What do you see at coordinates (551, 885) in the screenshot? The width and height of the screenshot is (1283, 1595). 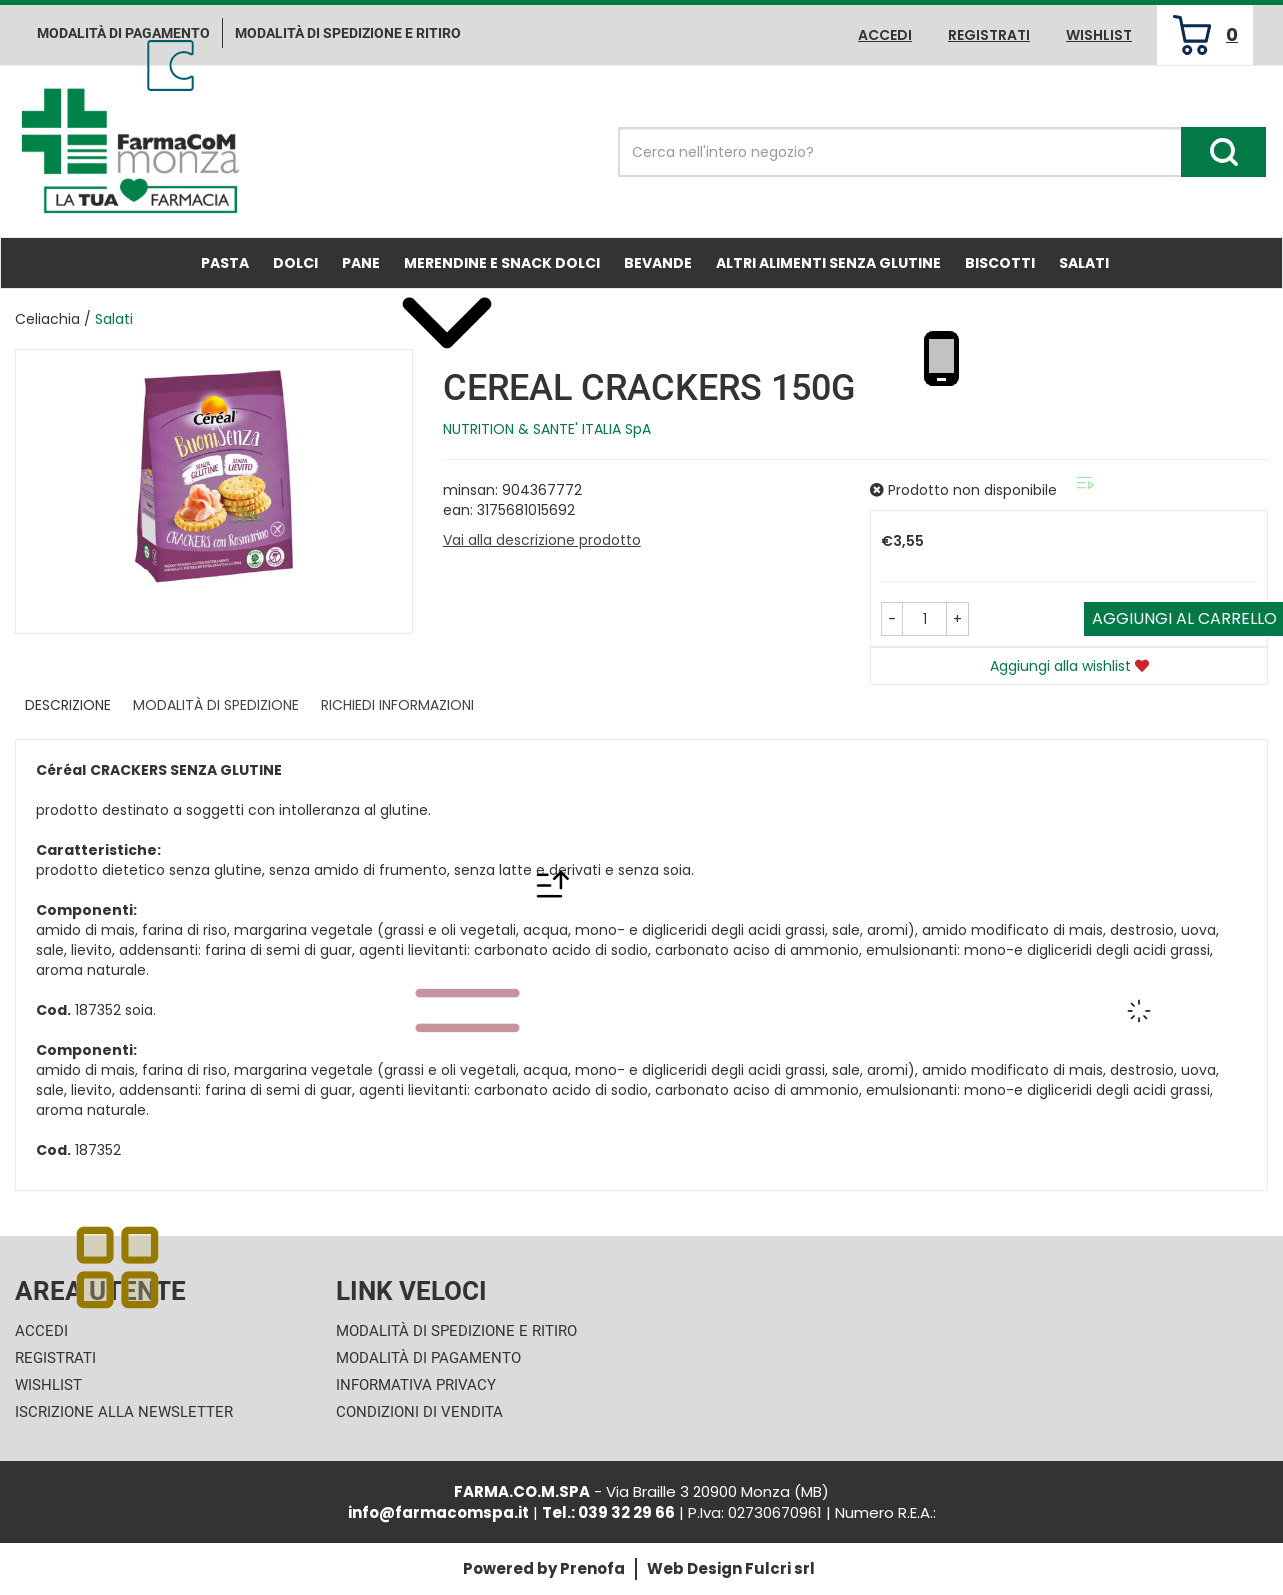 I see `sort items in descending order` at bounding box center [551, 885].